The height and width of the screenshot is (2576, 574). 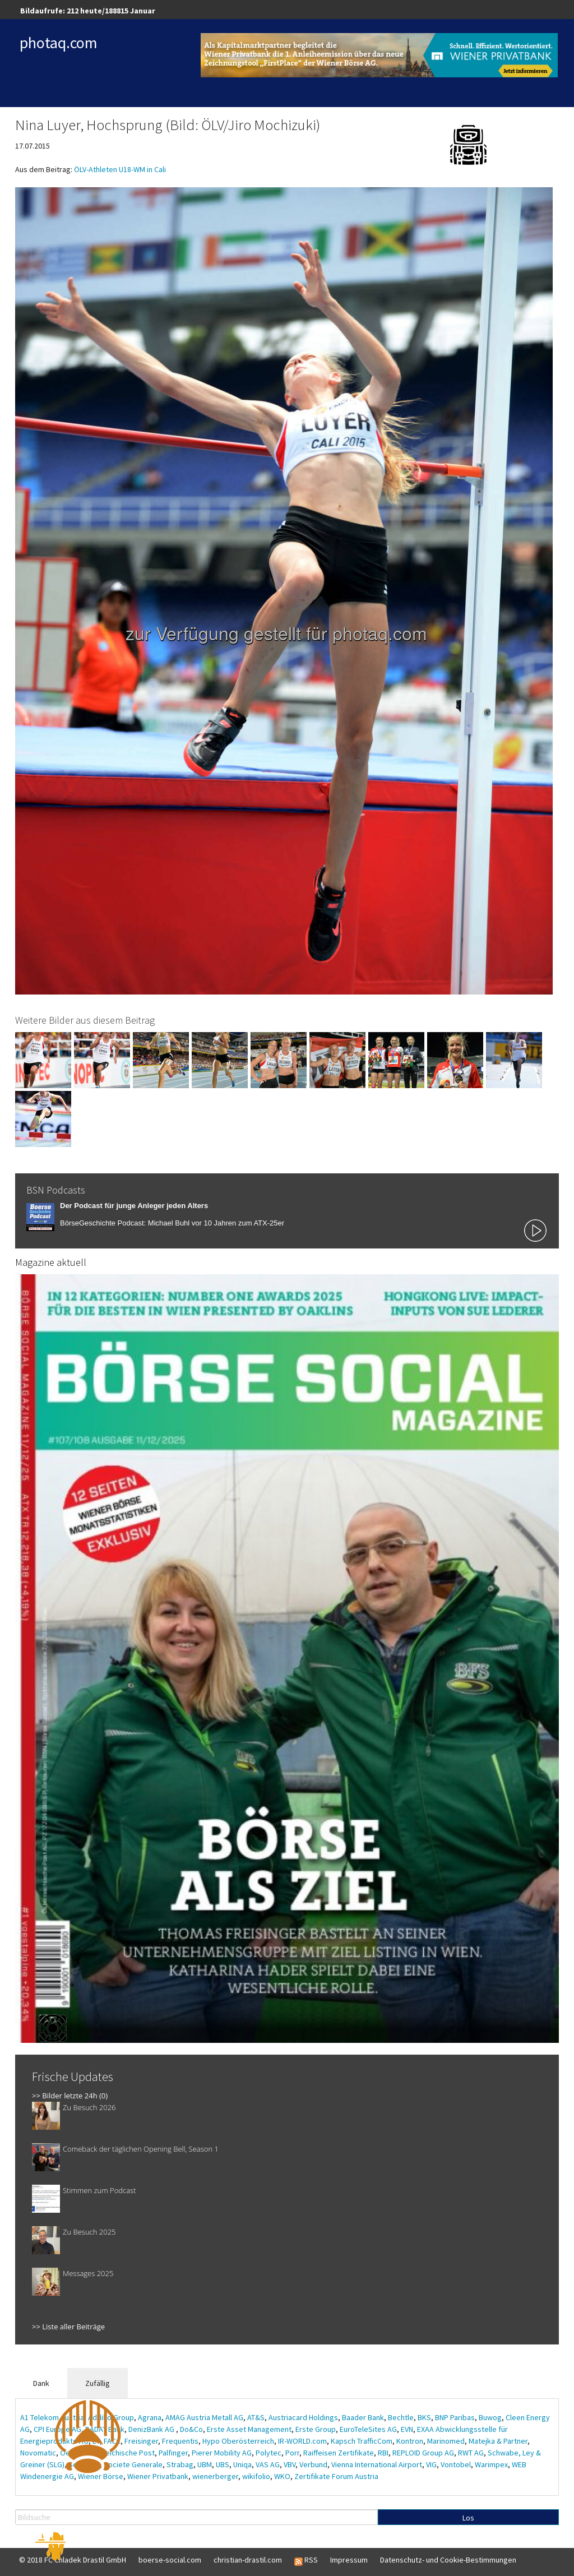 I want to click on indicates hidden complexity or underlying data not immediately visible, so click(x=50, y=2546).